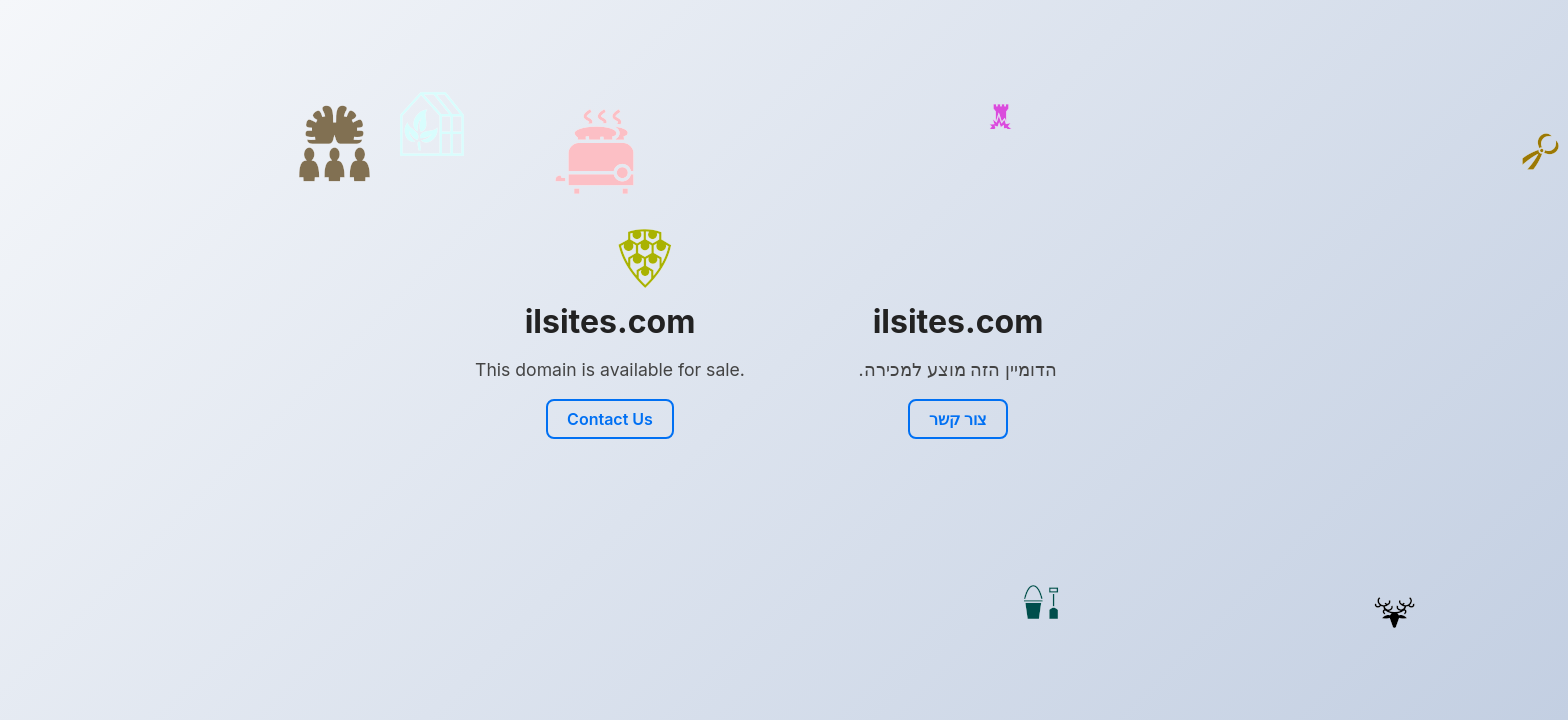 The image size is (1568, 720). Describe the element at coordinates (1394, 612) in the screenshot. I see `wildlife or nature category indicator` at that location.